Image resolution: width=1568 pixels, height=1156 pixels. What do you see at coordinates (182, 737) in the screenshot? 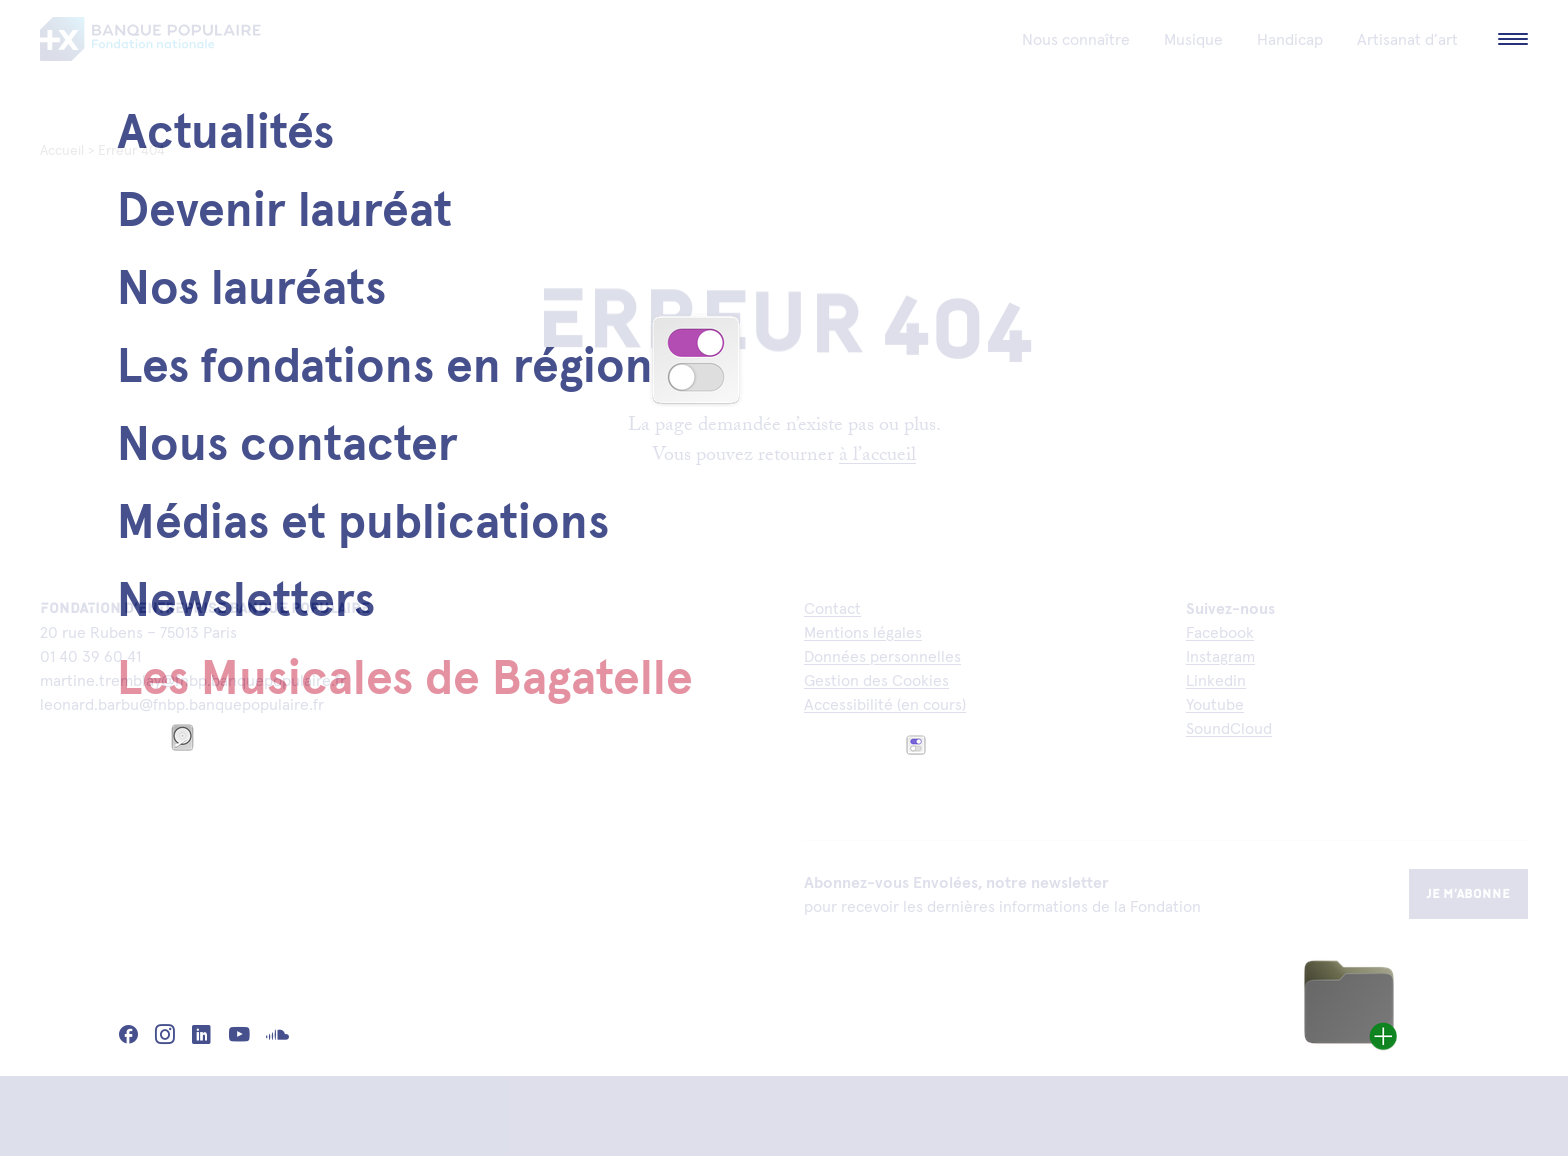
I see `open the disk management utility` at bounding box center [182, 737].